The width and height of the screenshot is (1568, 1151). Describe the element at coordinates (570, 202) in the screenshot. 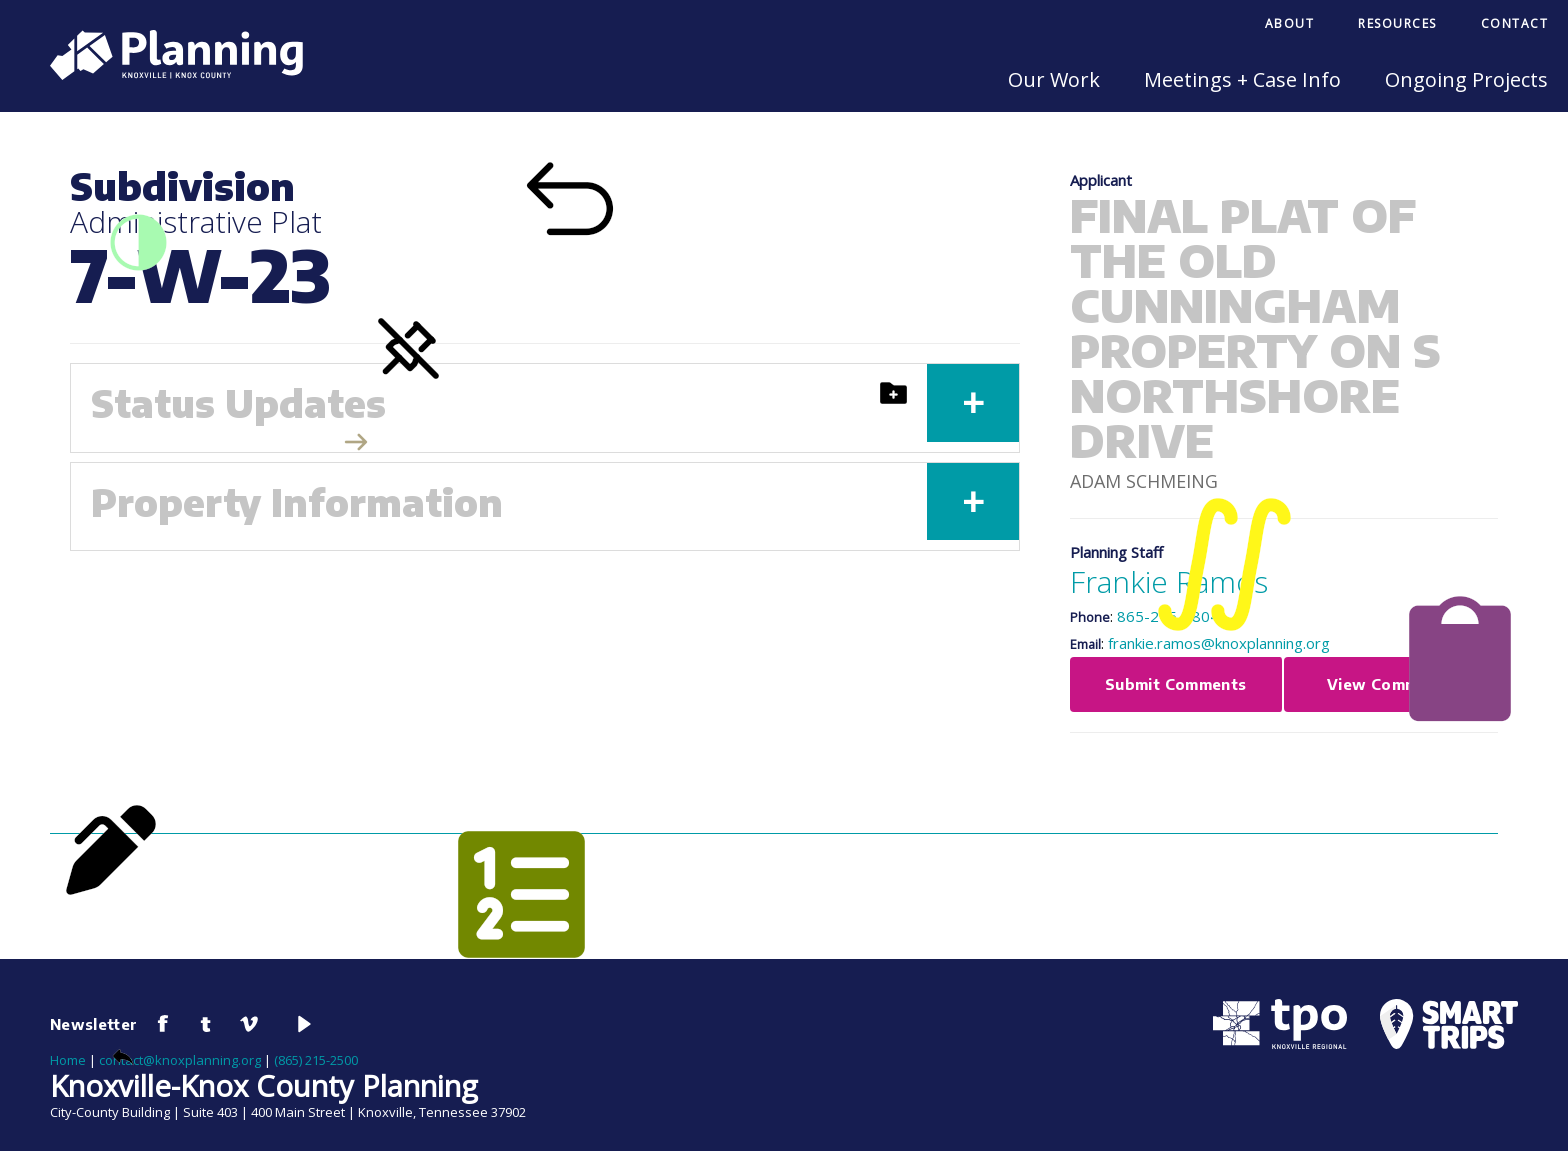

I see `undo last action` at that location.